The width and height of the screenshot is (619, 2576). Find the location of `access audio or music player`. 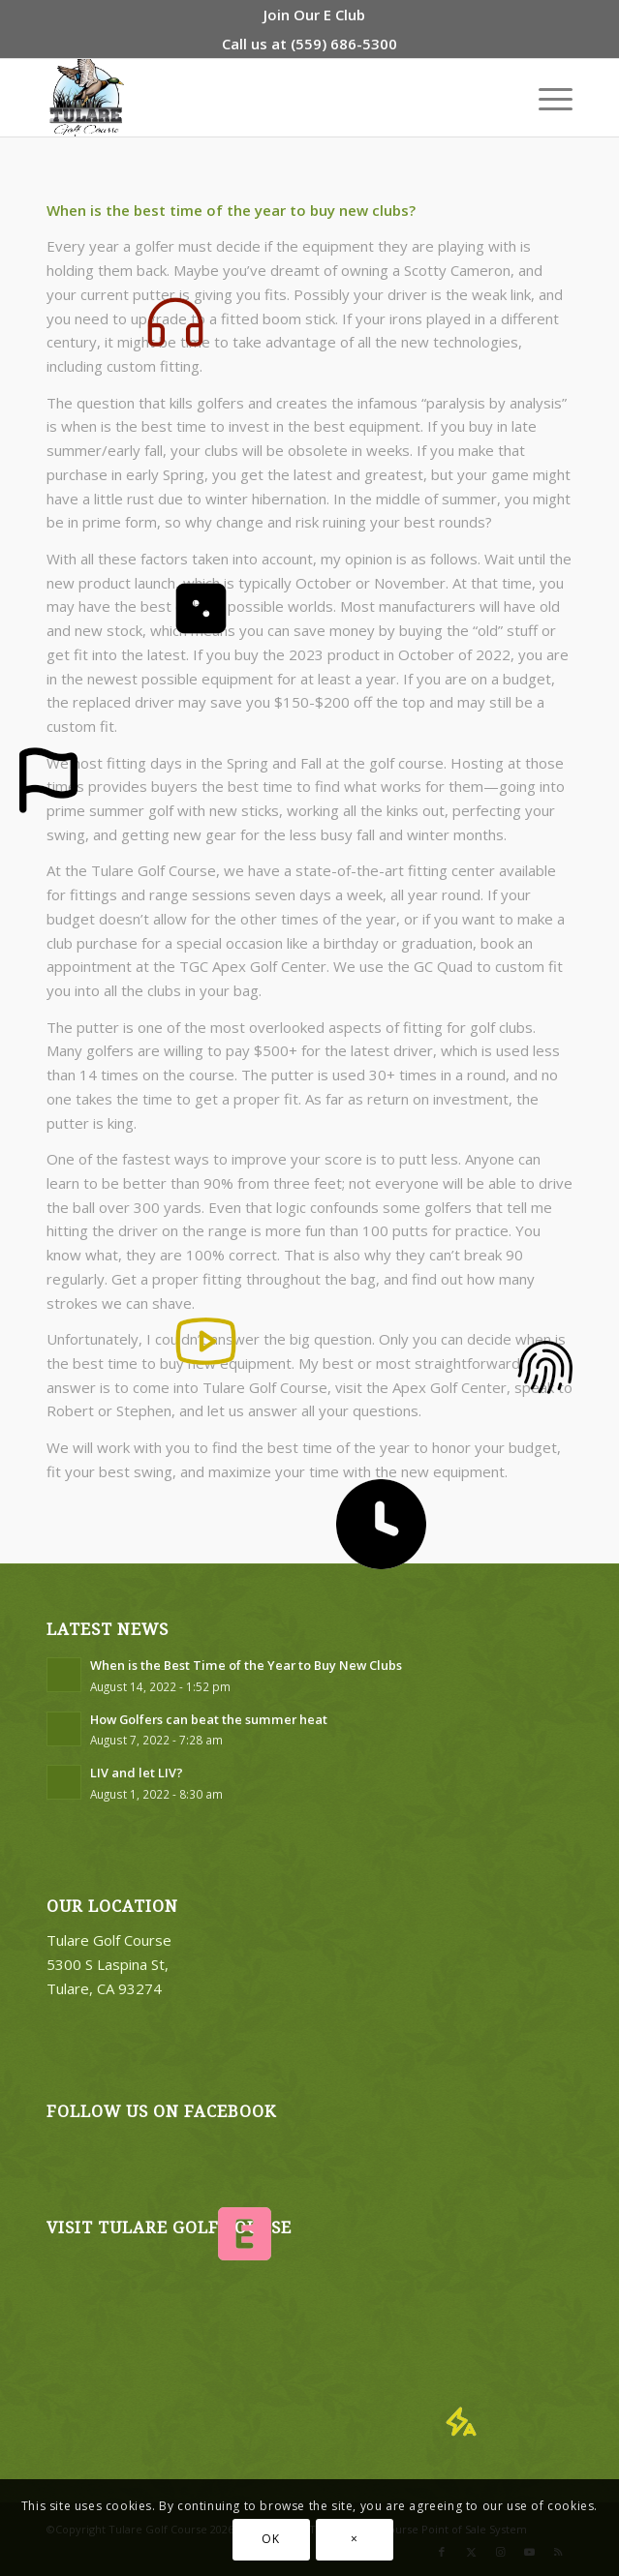

access audio or music player is located at coordinates (175, 325).